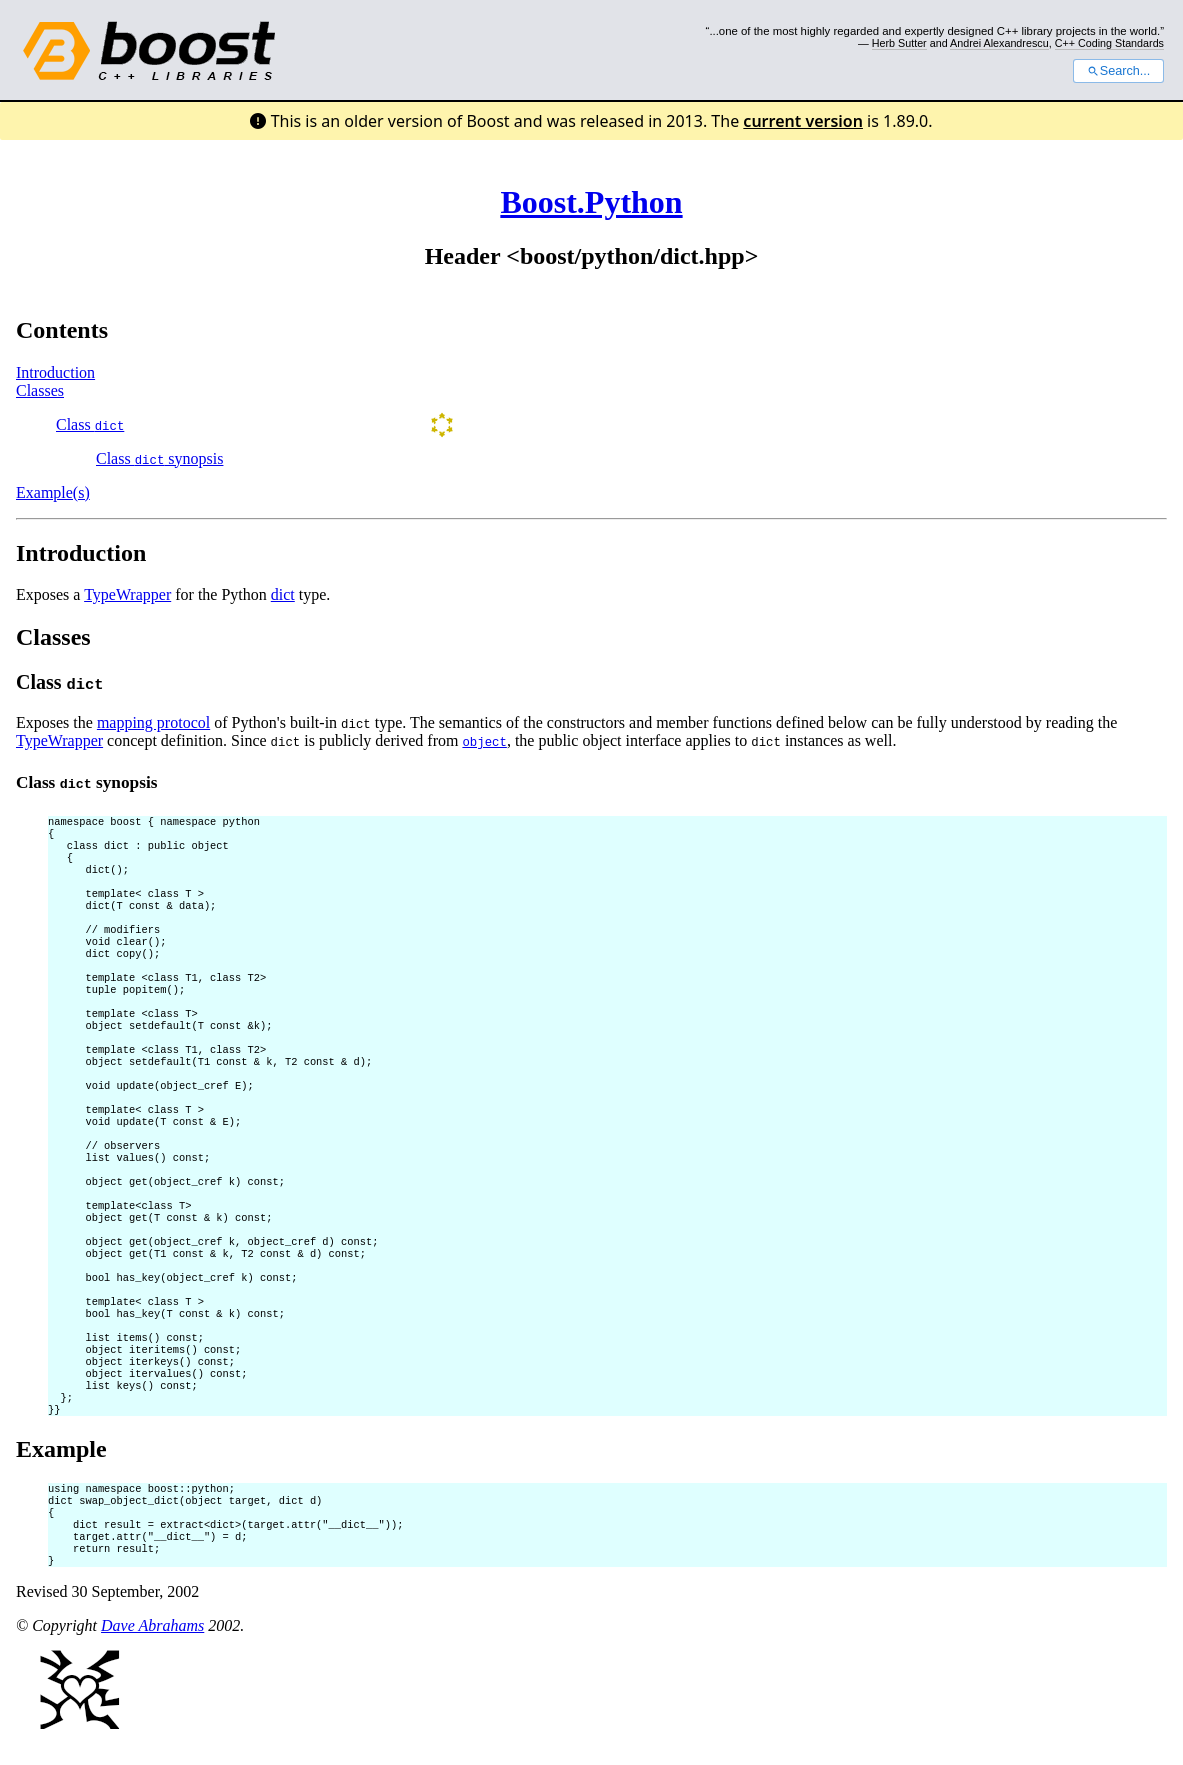  What do you see at coordinates (442, 425) in the screenshot?
I see `view players in a game lobby` at bounding box center [442, 425].